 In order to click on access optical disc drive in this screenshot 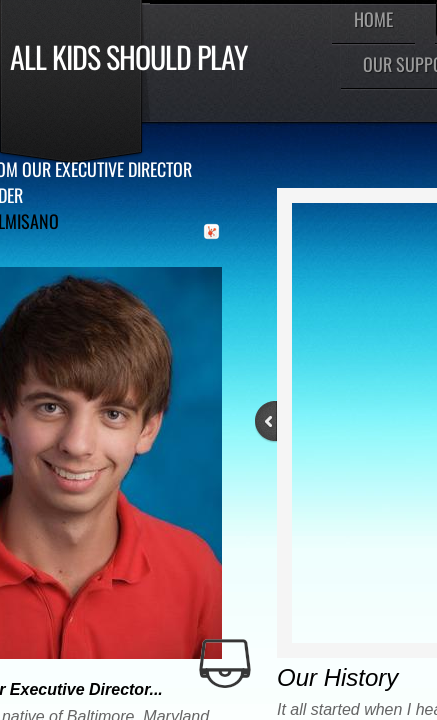, I will do `click(225, 662)`.